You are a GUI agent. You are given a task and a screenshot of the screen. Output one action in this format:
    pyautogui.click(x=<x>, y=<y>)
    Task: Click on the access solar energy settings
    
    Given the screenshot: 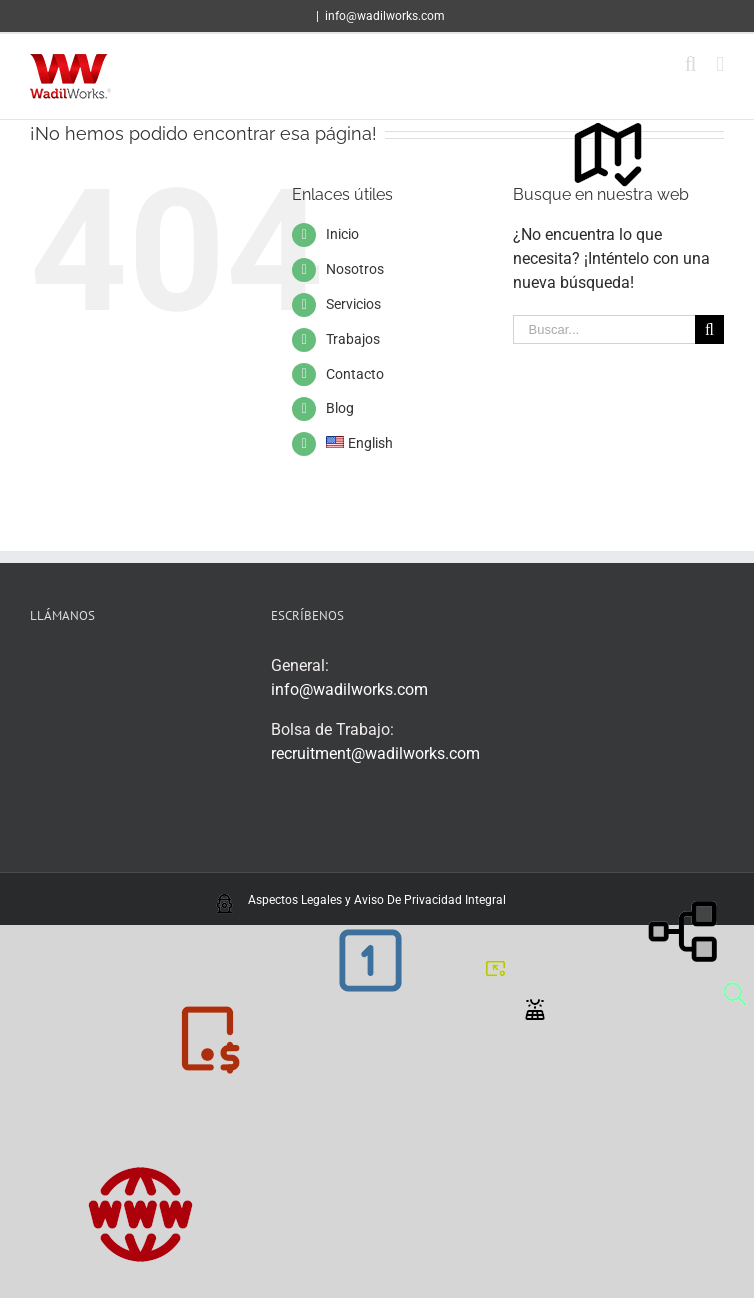 What is the action you would take?
    pyautogui.click(x=535, y=1010)
    